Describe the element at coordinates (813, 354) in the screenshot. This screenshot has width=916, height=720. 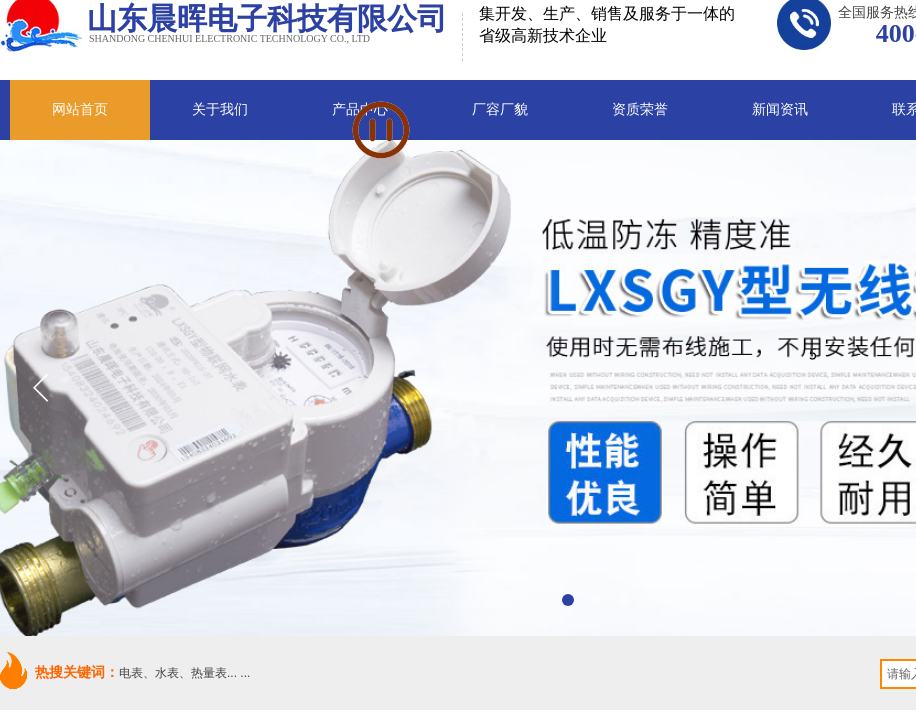
I see `indicates the number five in a list or sequence` at that location.